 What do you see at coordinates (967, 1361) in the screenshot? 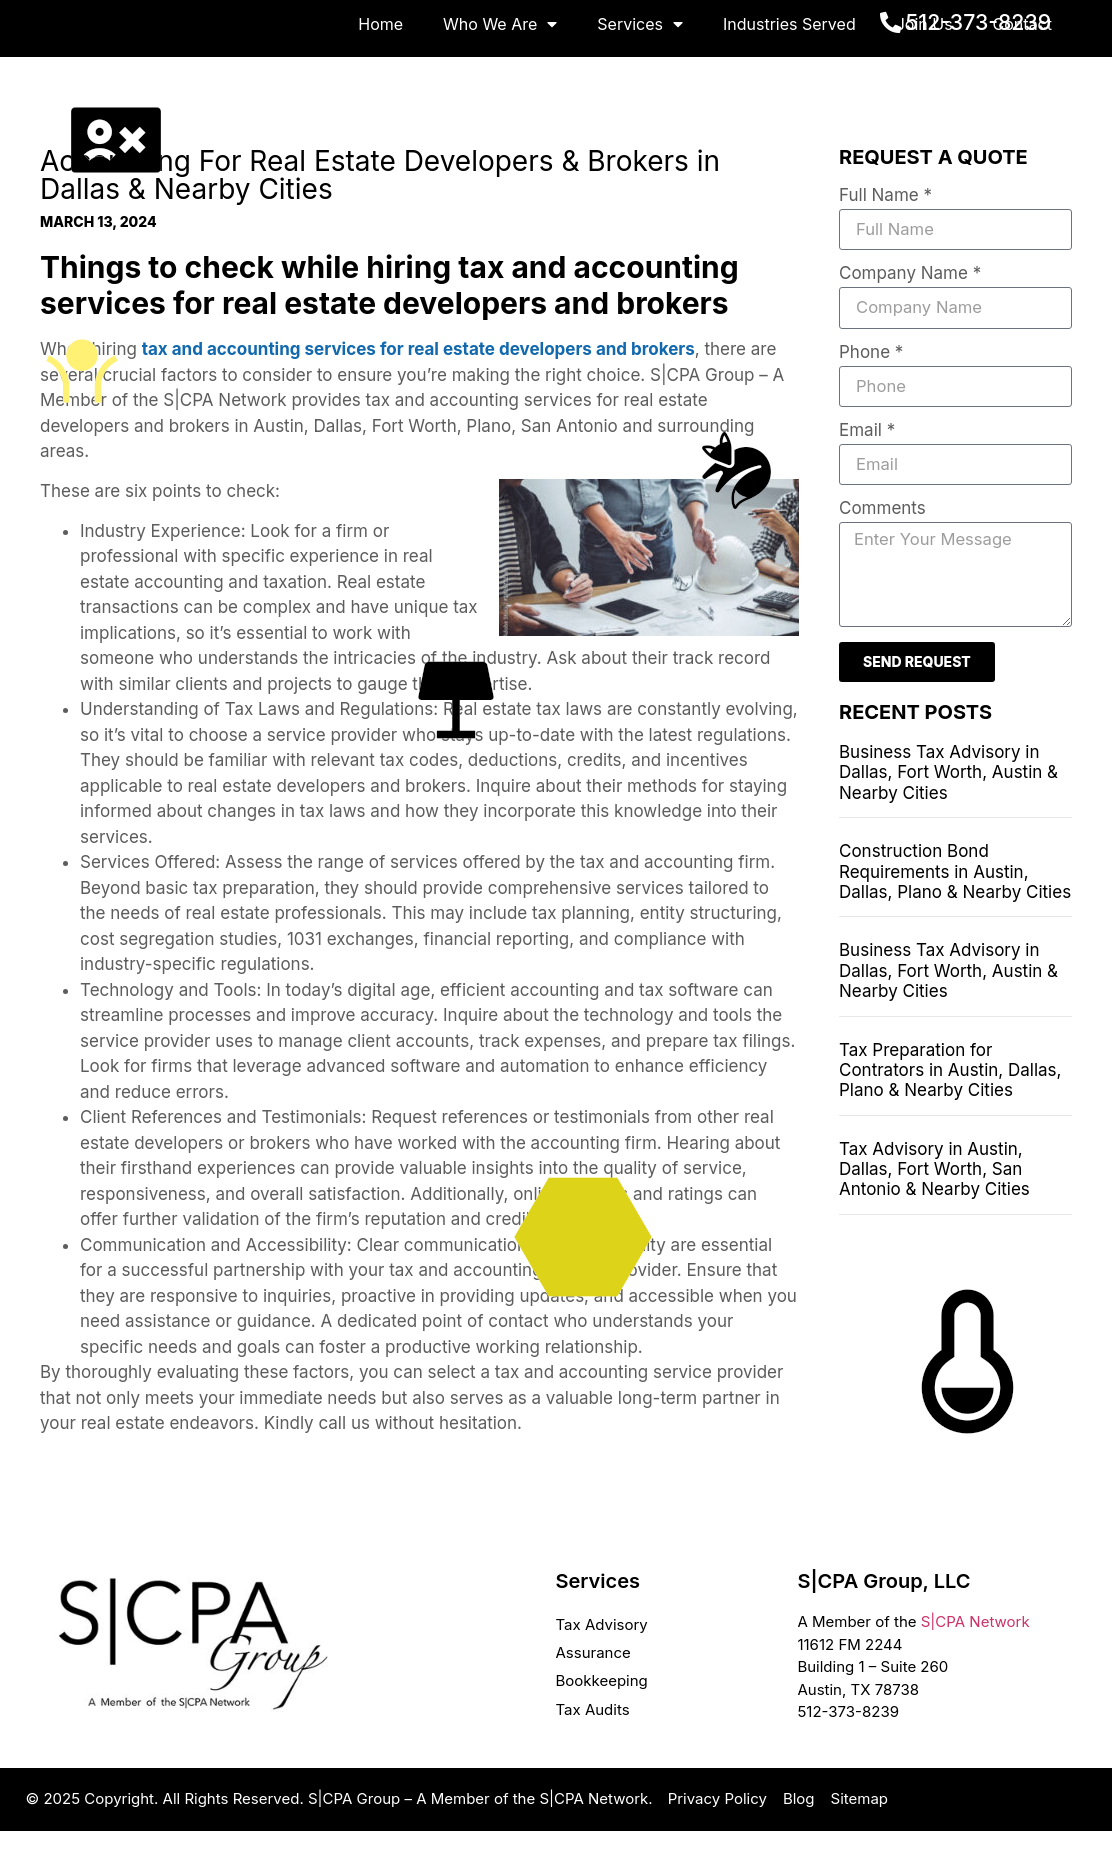
I see `indicates cold or low temperature` at bounding box center [967, 1361].